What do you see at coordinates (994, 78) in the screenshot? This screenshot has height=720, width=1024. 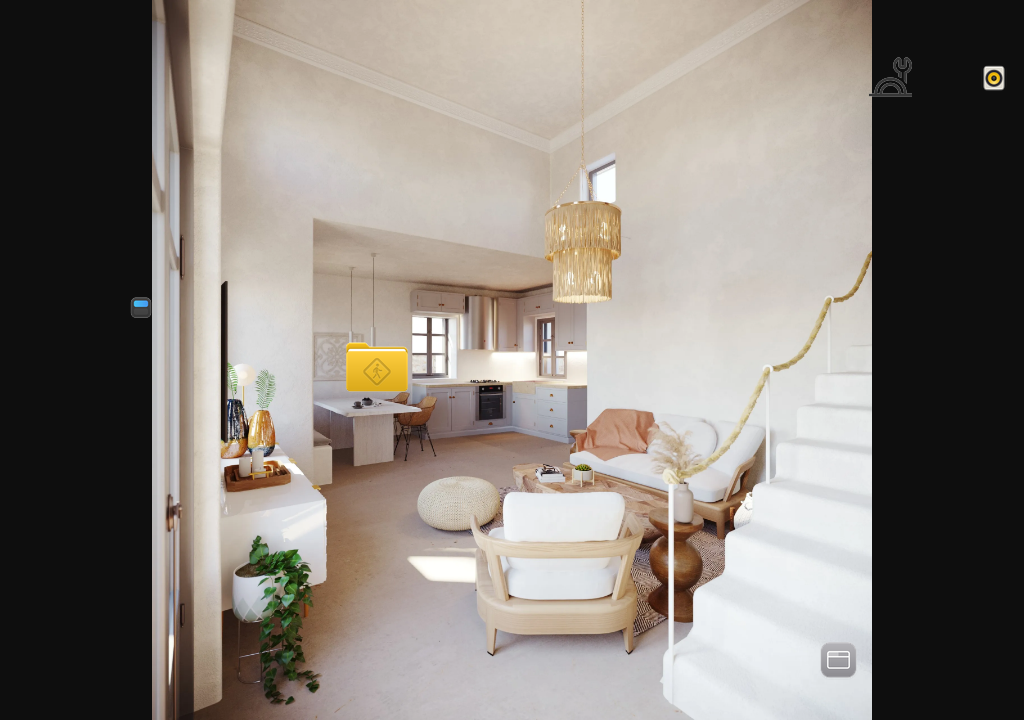 I see `open sound or audio settings panel` at bounding box center [994, 78].